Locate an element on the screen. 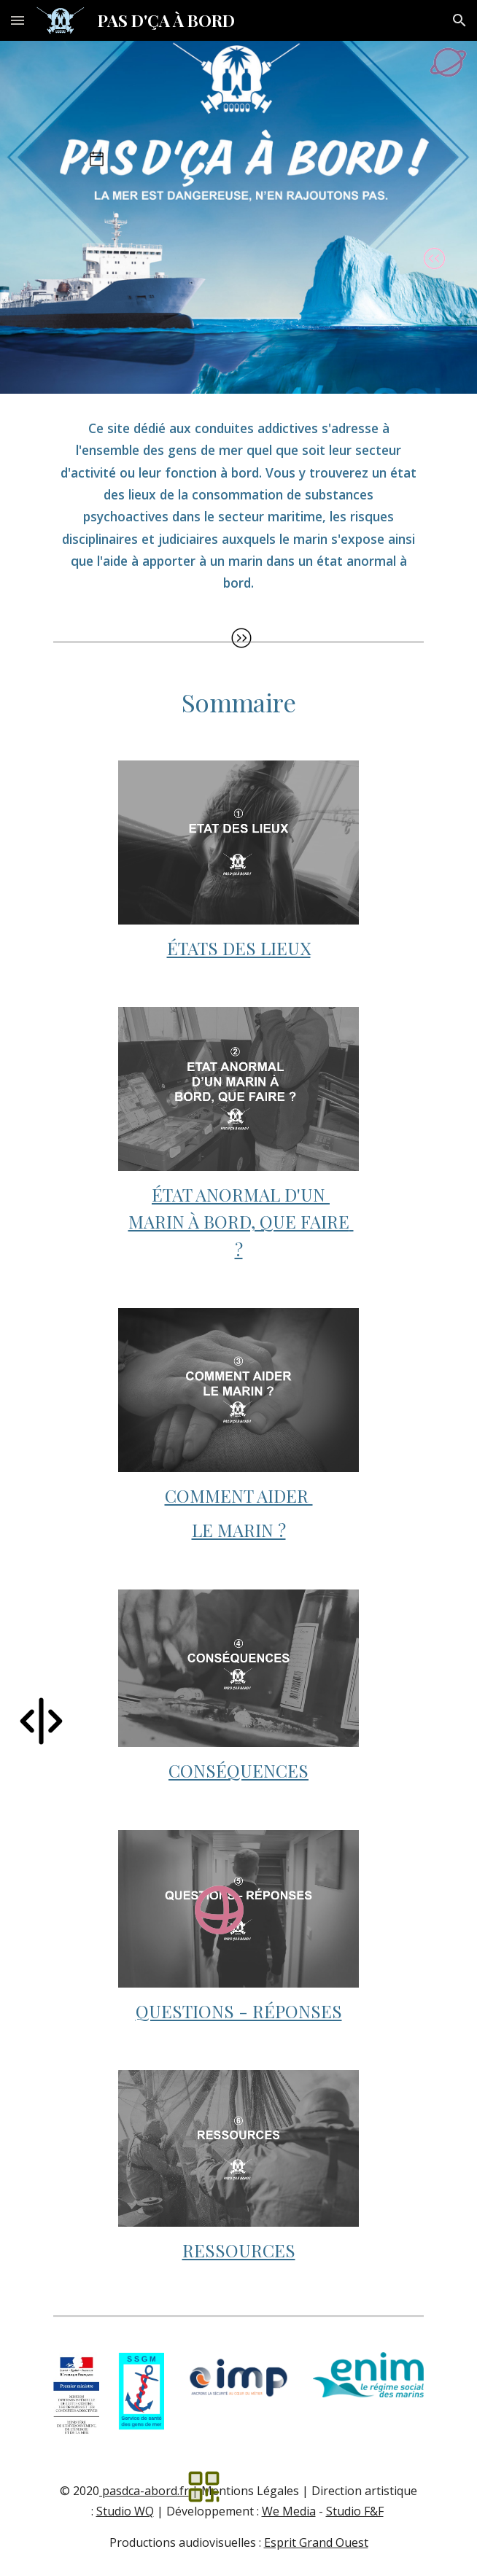 The image size is (477, 2576). scan or generate a qr code is located at coordinates (203, 2486).